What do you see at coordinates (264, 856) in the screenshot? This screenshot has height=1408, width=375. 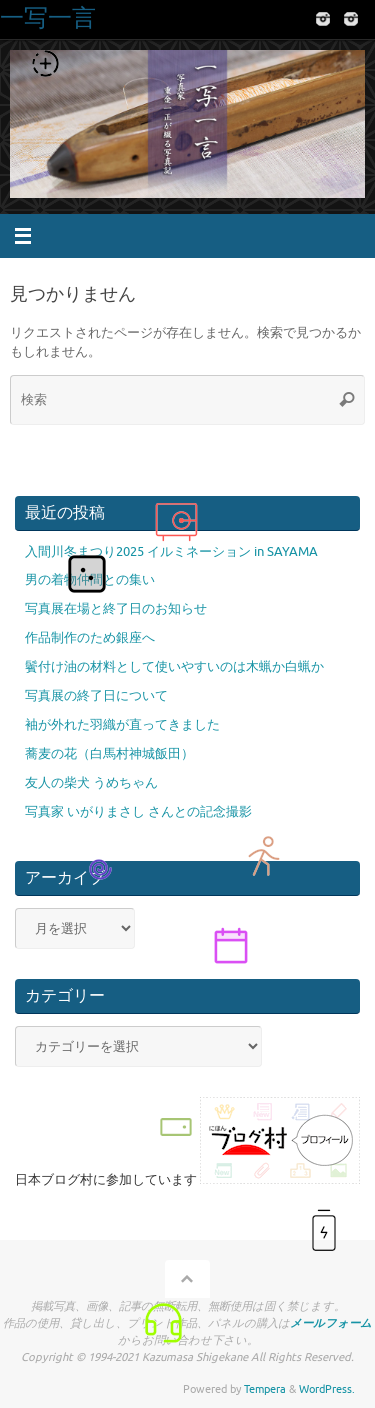 I see `pedestrian or walking directions mode` at bounding box center [264, 856].